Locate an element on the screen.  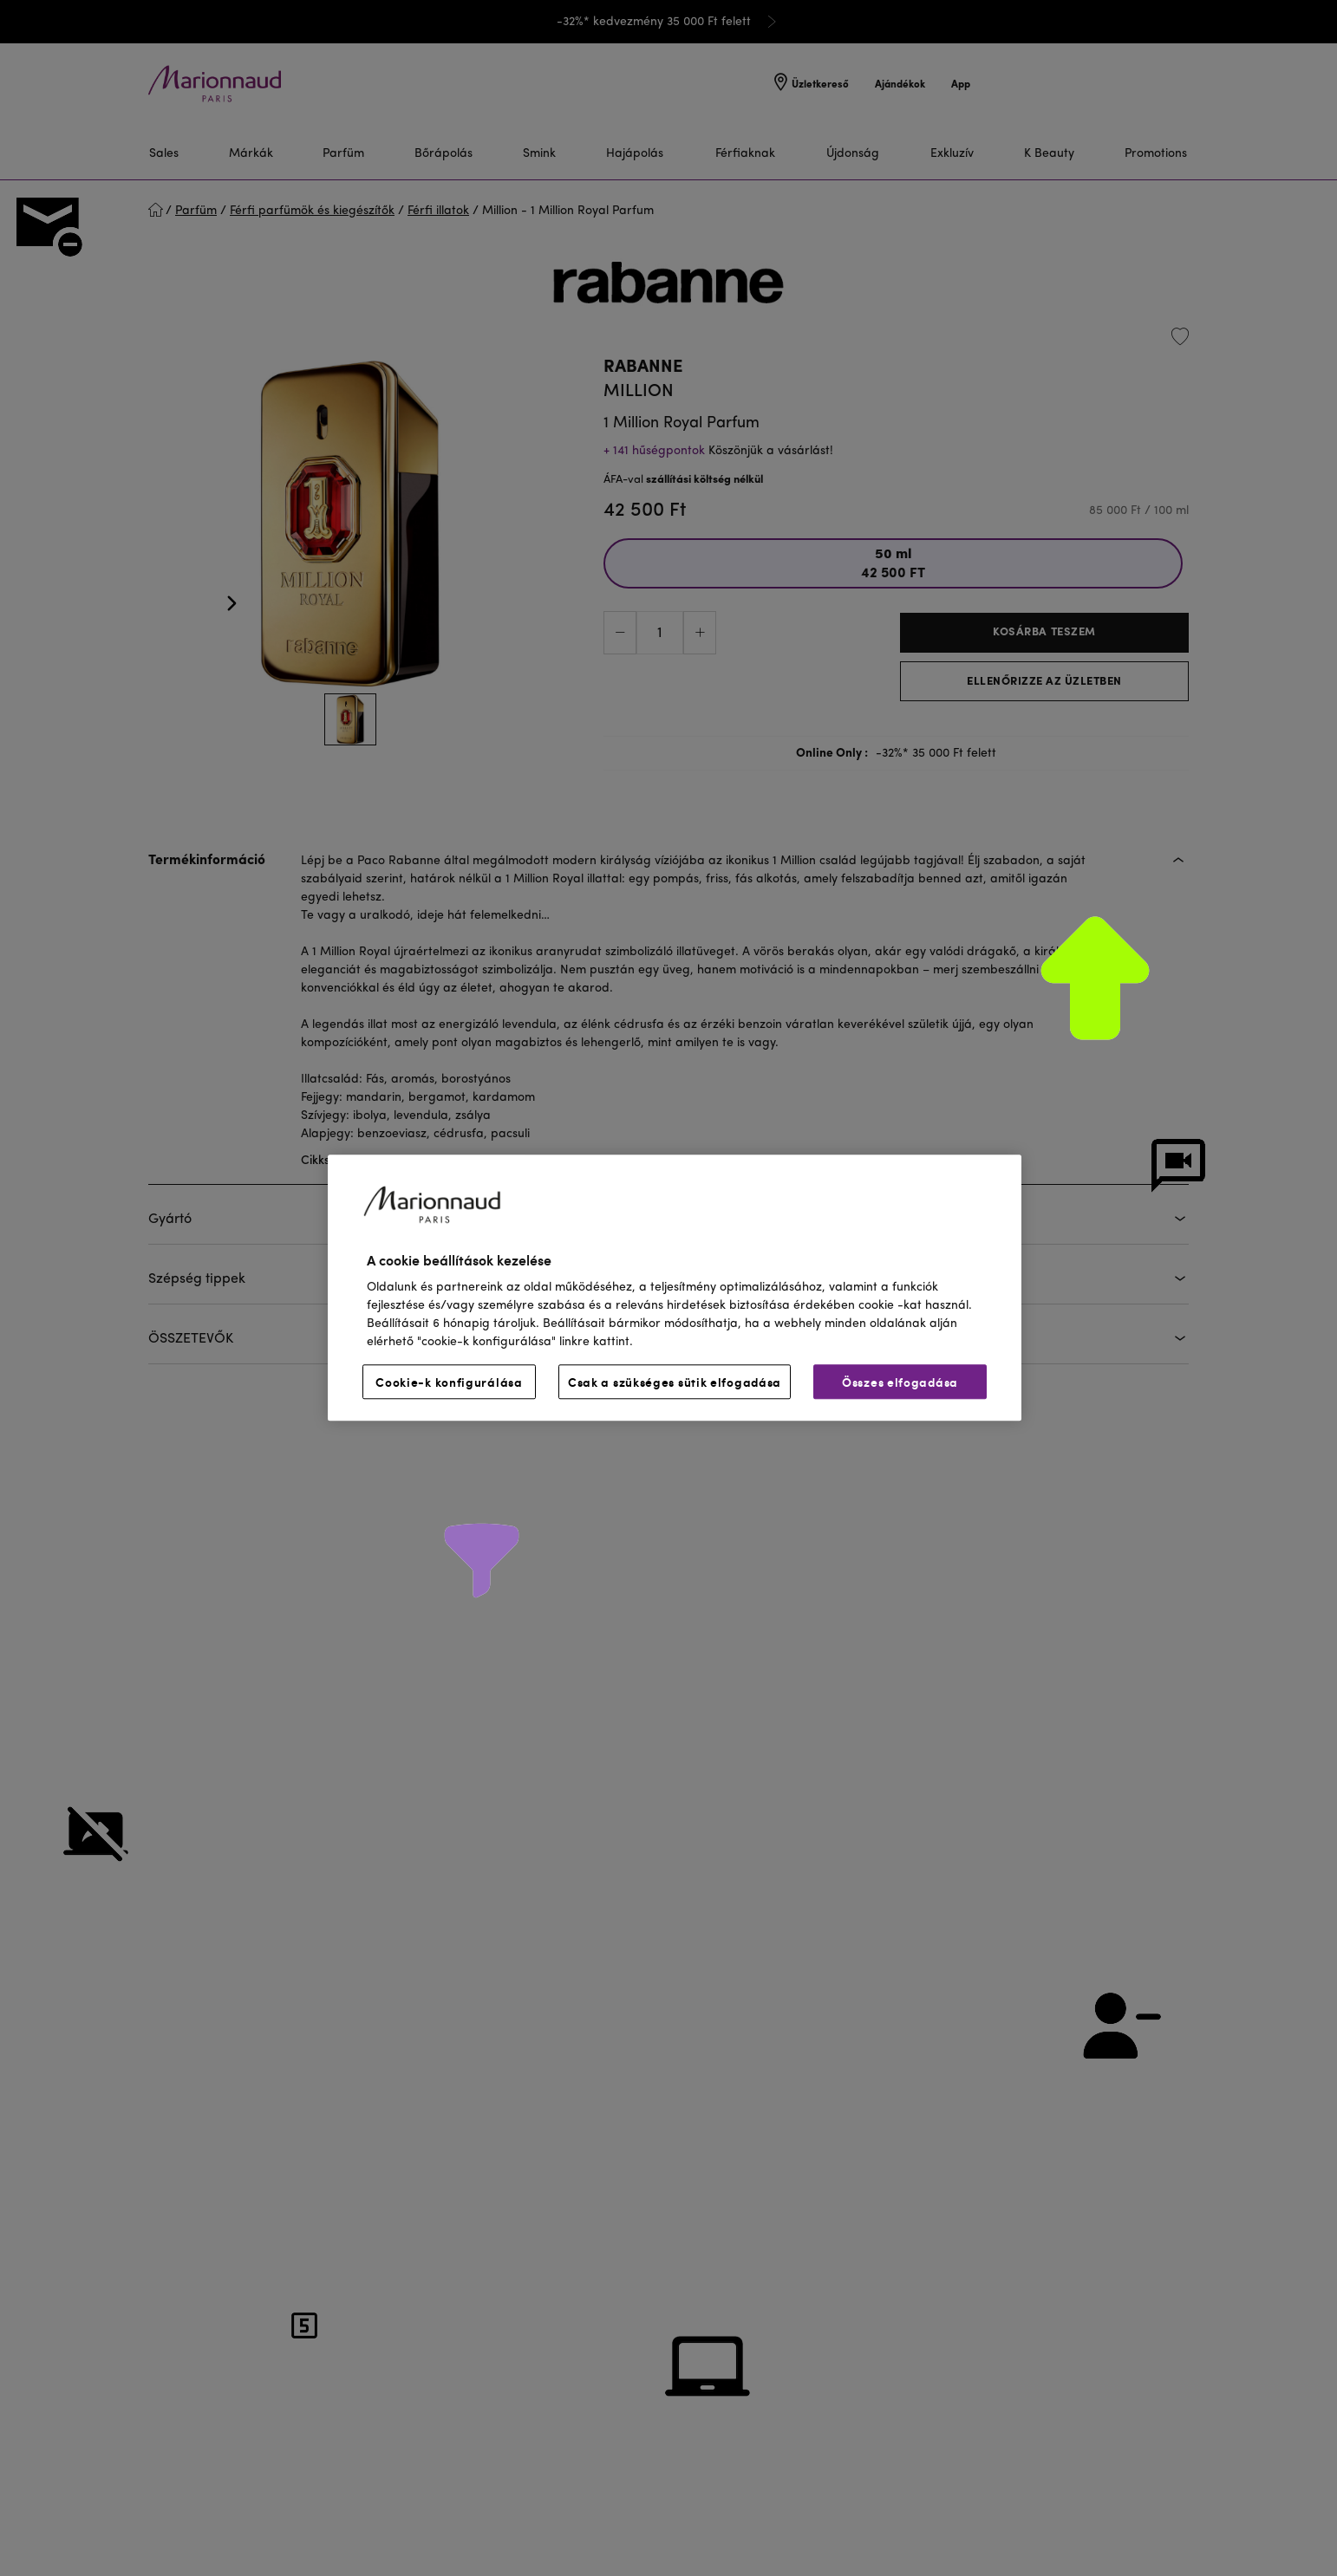
start a video chat conversation is located at coordinates (1178, 1166).